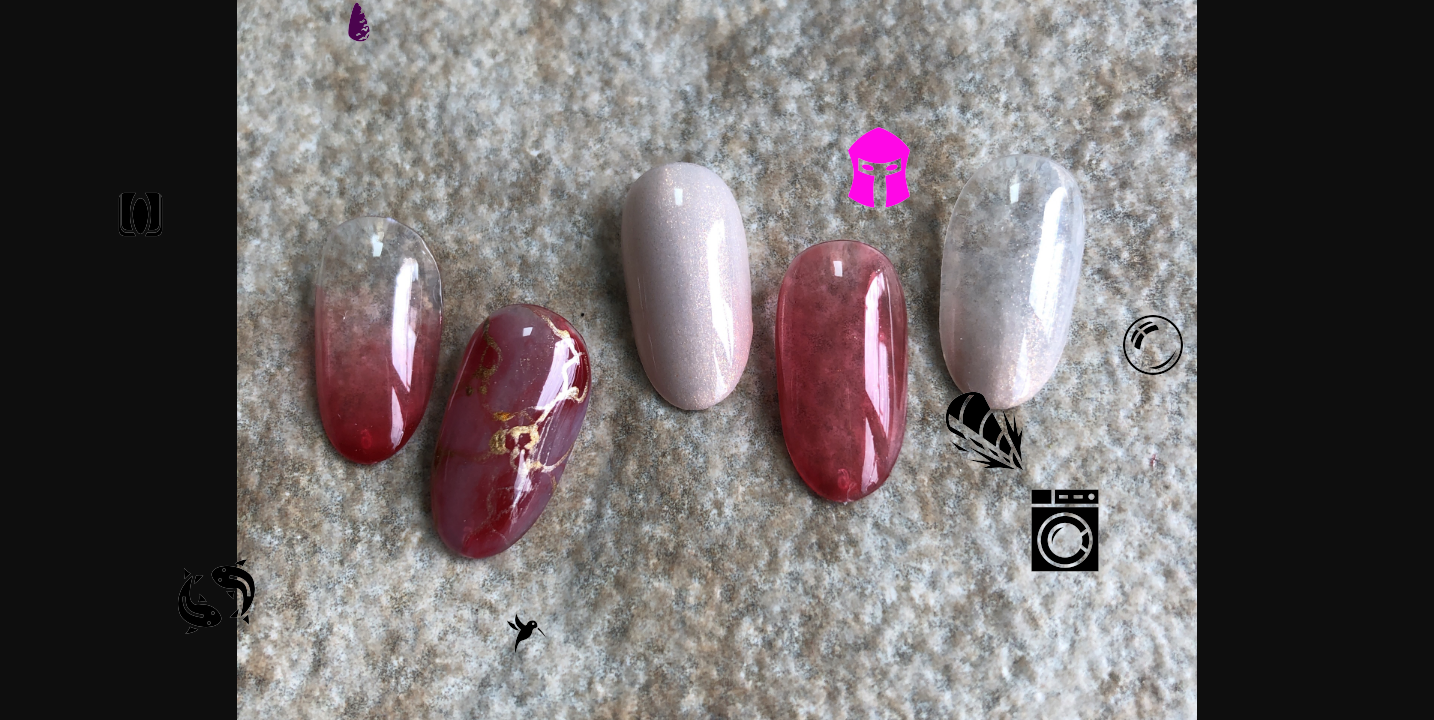  I want to click on drill tool or equipment icon, so click(984, 431).